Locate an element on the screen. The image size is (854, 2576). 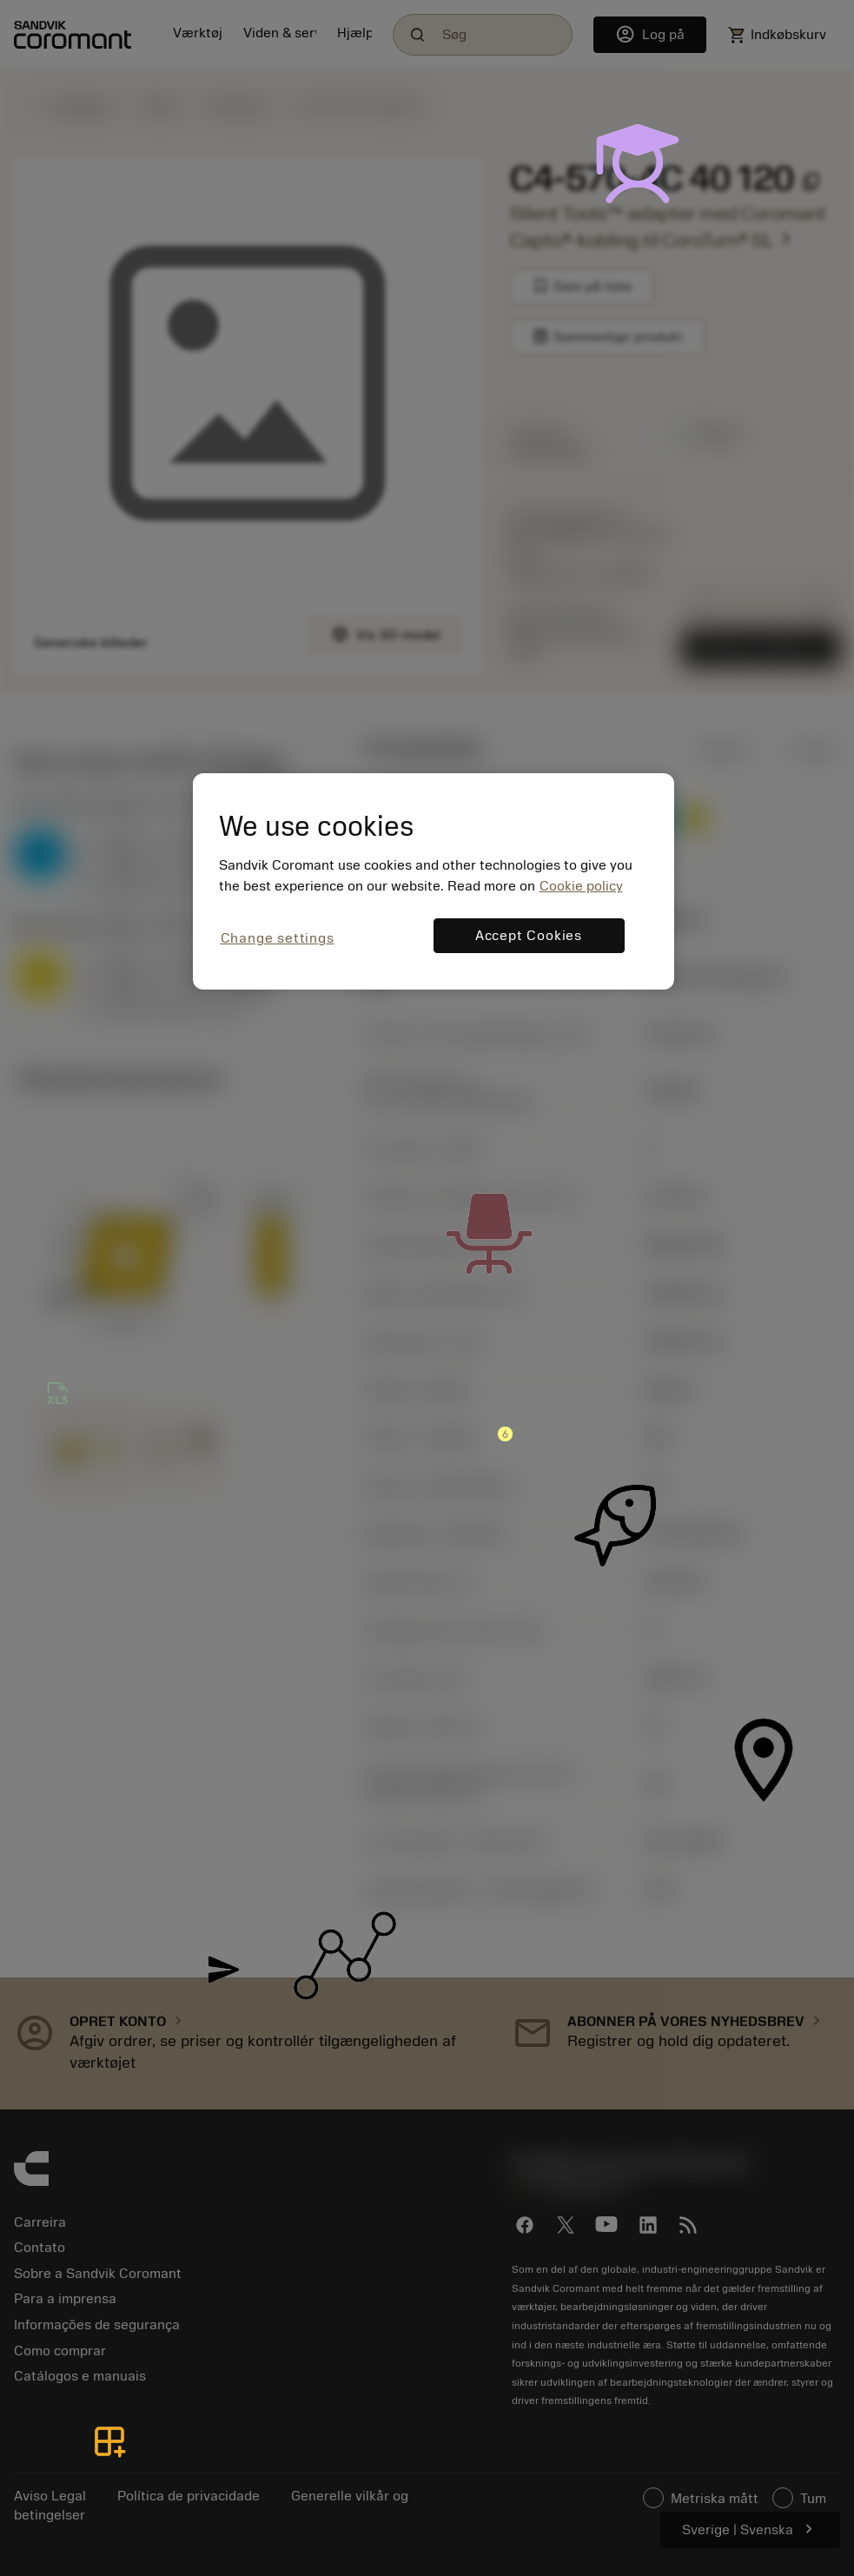
indicates seafood or fish-related content is located at coordinates (619, 1521).